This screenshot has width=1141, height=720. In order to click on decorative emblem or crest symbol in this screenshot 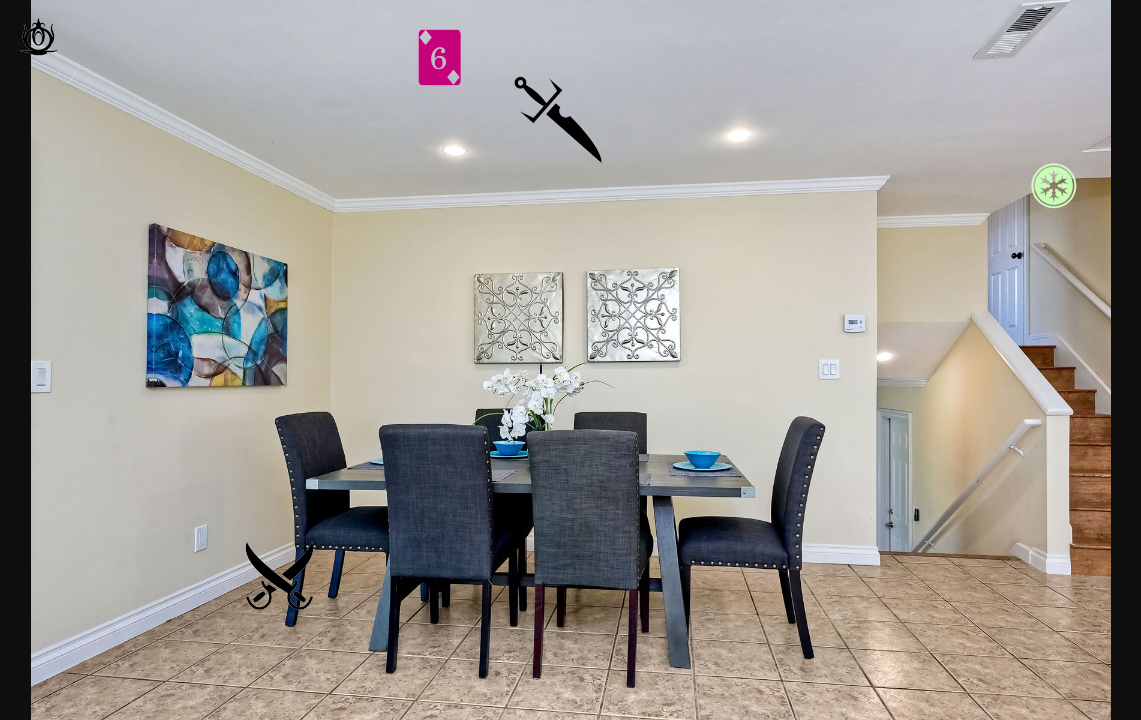, I will do `click(38, 36)`.